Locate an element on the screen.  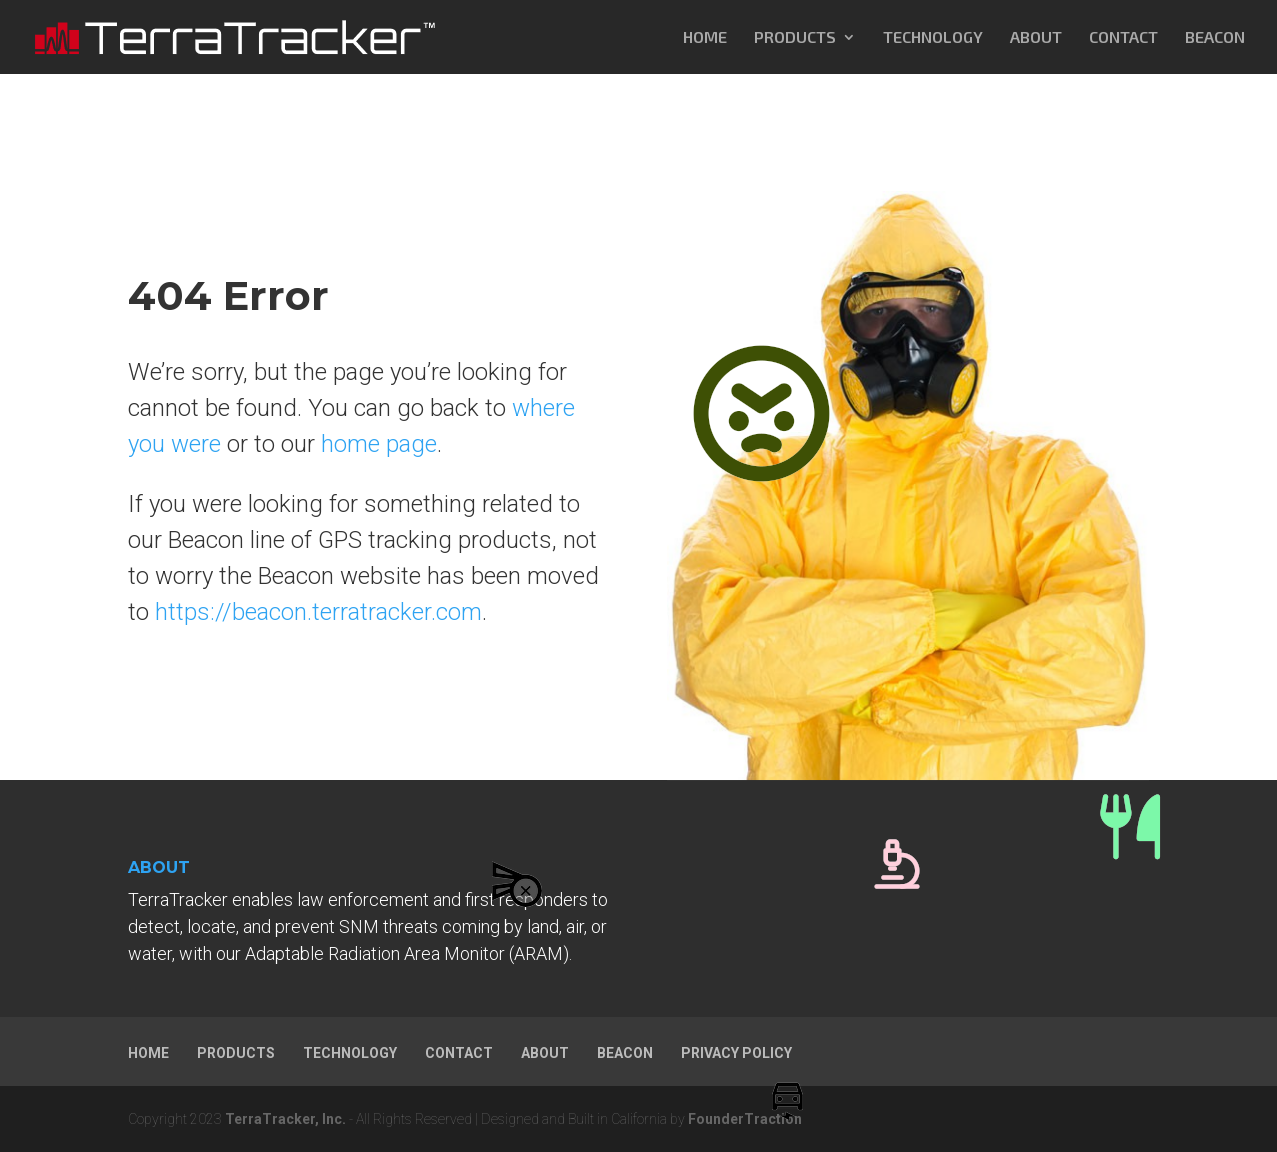
cancel a scheduled message is located at coordinates (516, 881).